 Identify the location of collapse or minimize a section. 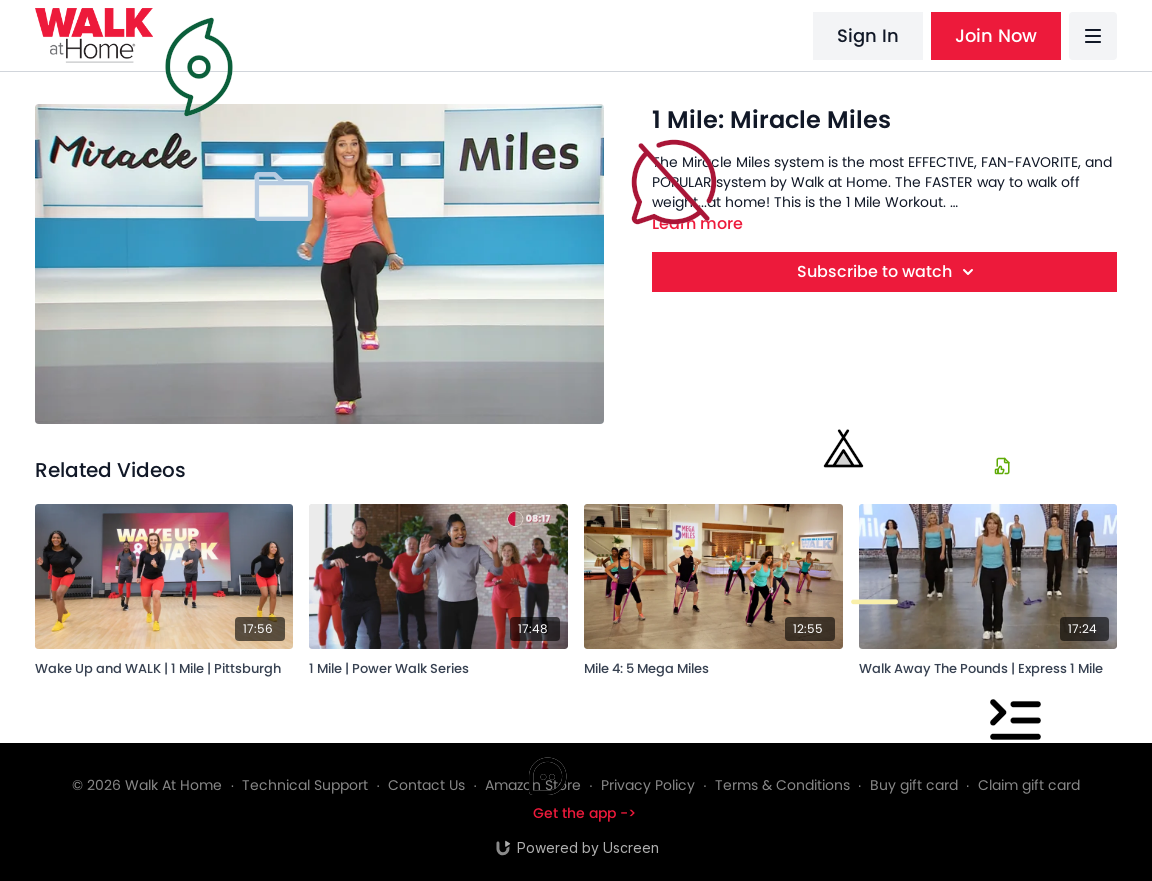
(874, 599).